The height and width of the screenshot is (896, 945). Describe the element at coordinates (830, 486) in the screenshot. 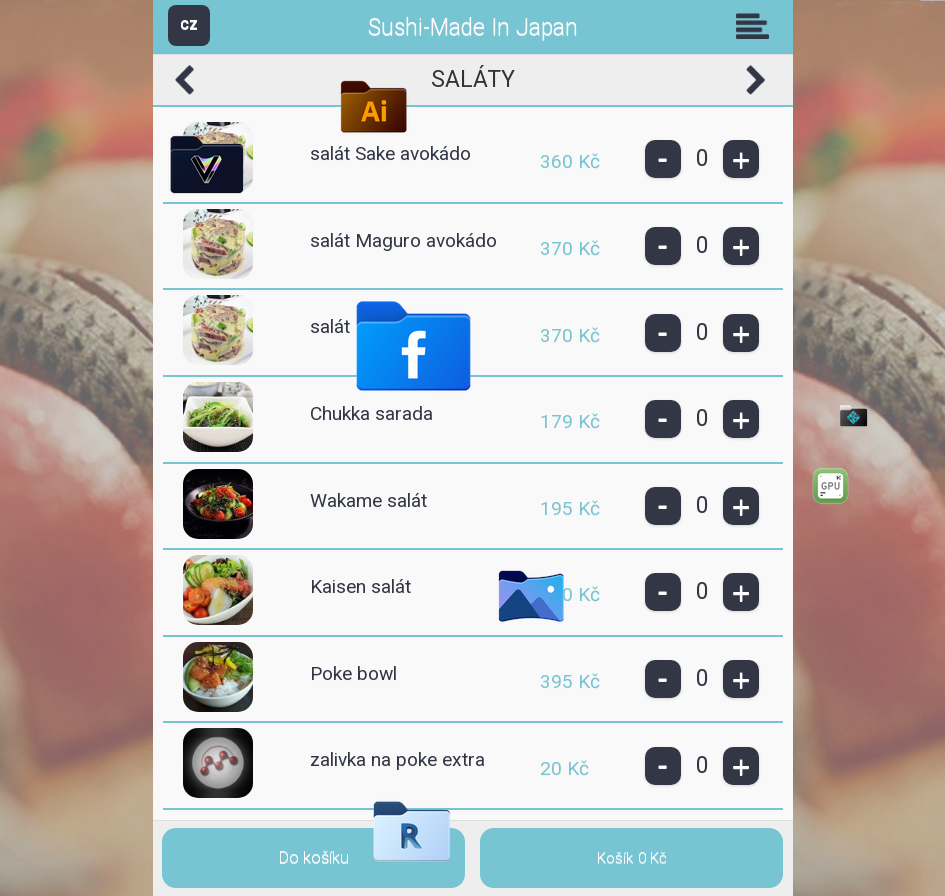

I see `open graphics driver settings` at that location.